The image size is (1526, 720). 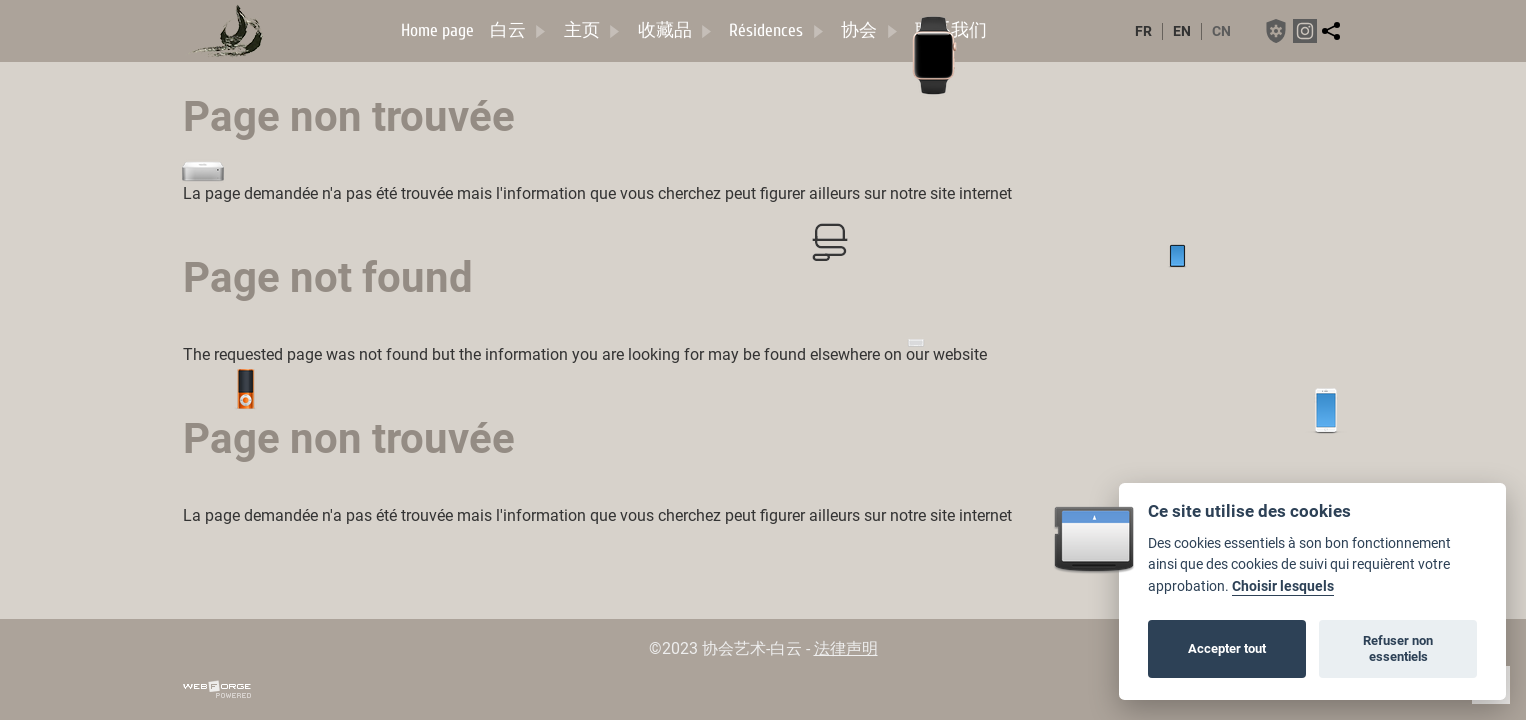 What do you see at coordinates (1094, 539) in the screenshot?
I see `open adobe xd application` at bounding box center [1094, 539].